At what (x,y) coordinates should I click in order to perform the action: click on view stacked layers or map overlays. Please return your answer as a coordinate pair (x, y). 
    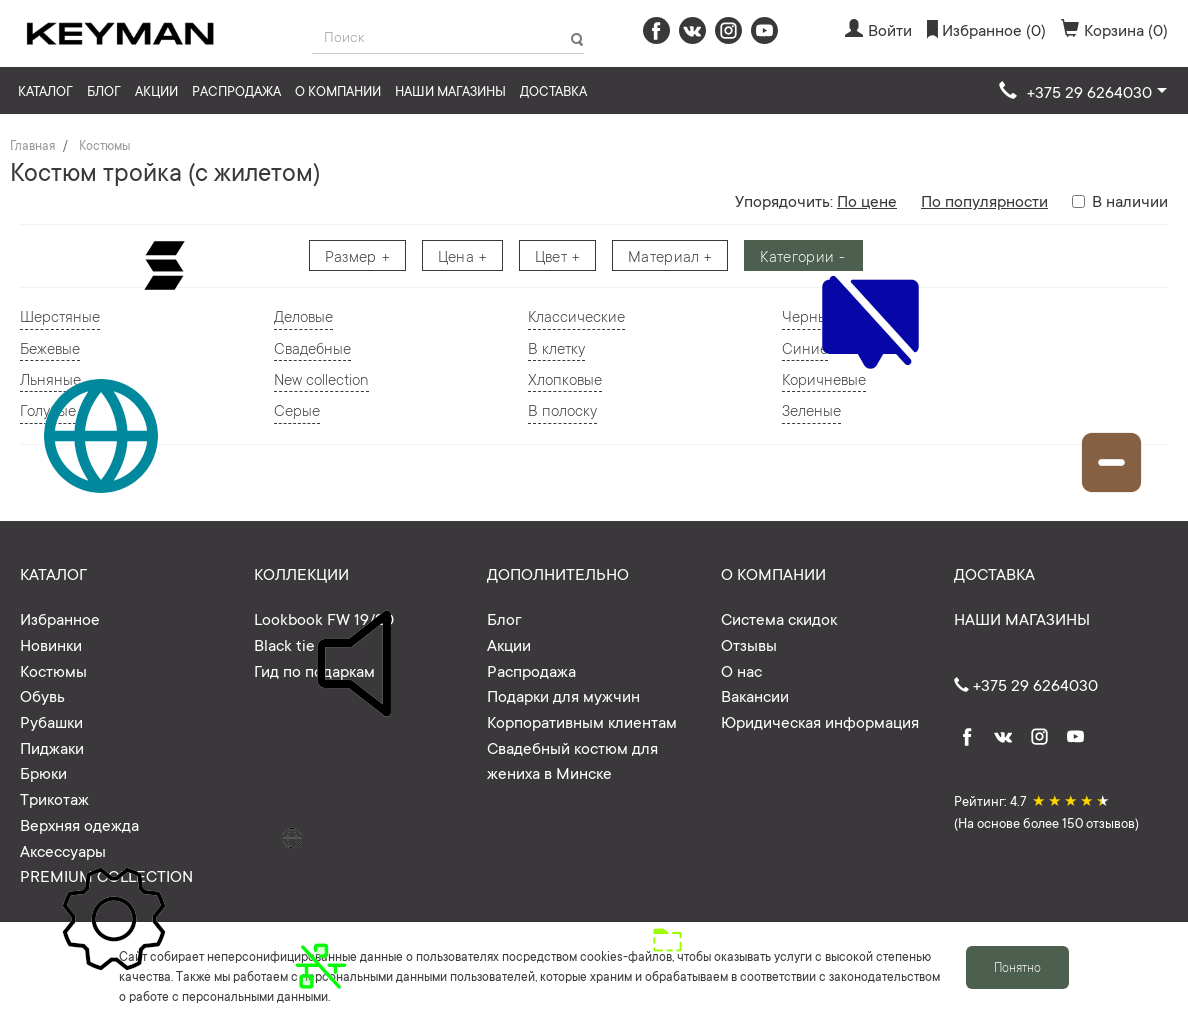
    Looking at the image, I should click on (164, 265).